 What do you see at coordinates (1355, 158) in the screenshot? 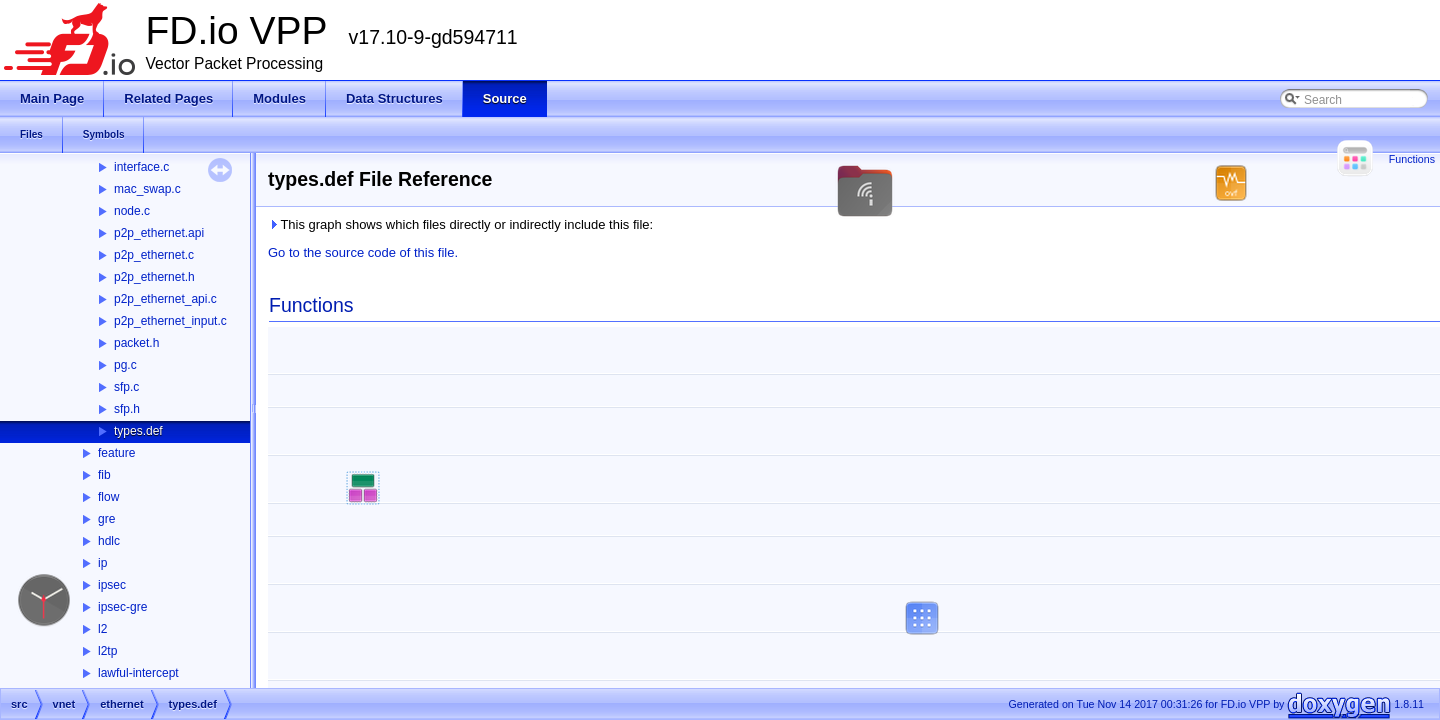
I see `open the app launcher or app library` at bounding box center [1355, 158].